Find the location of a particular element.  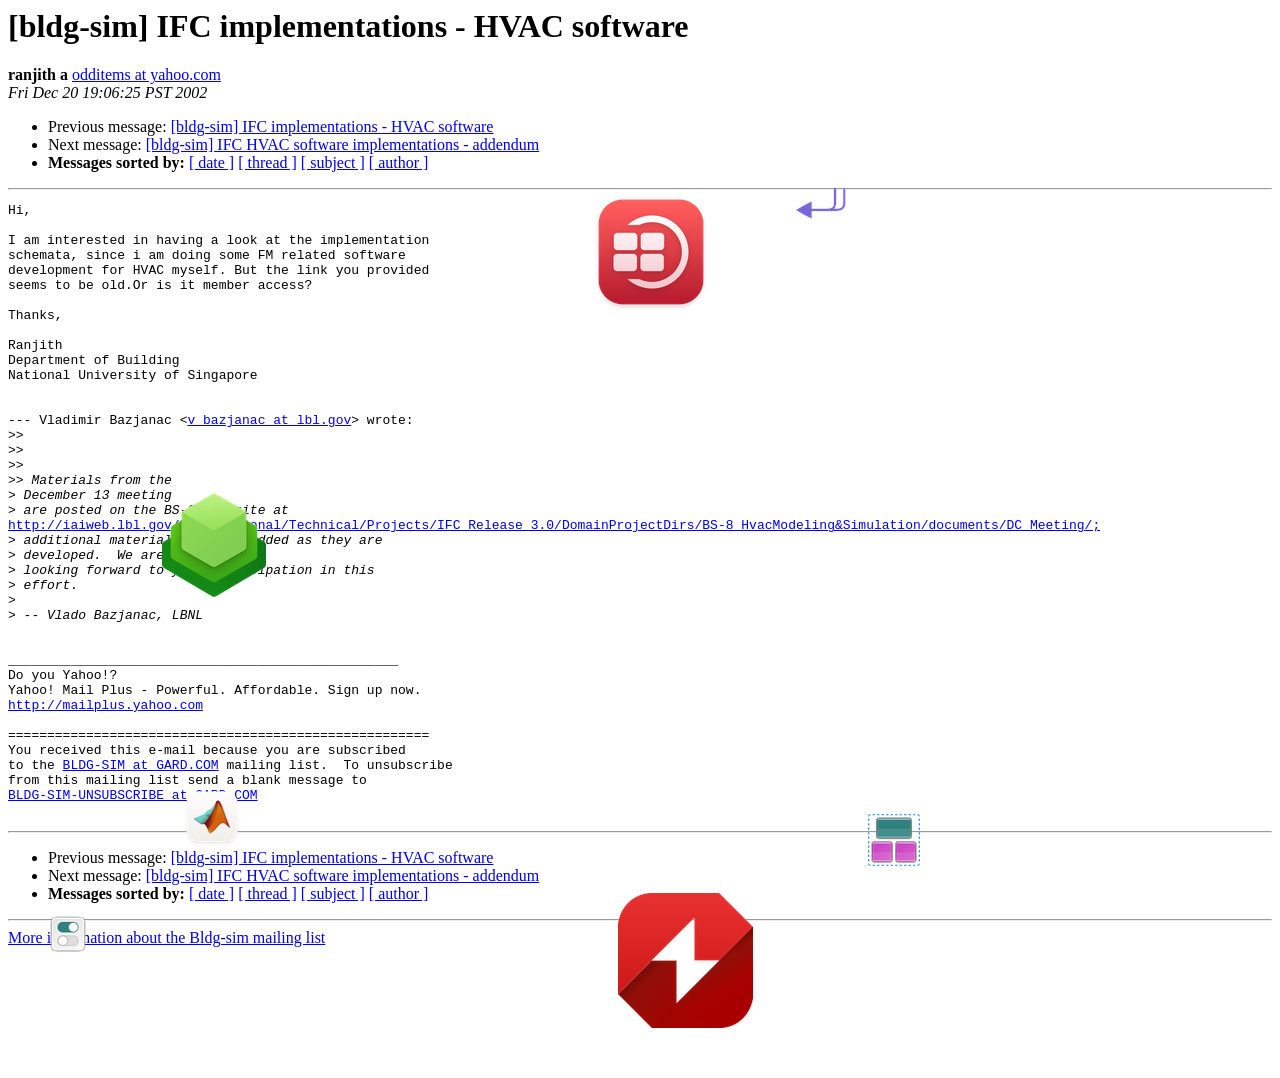

open the visualize app is located at coordinates (214, 545).